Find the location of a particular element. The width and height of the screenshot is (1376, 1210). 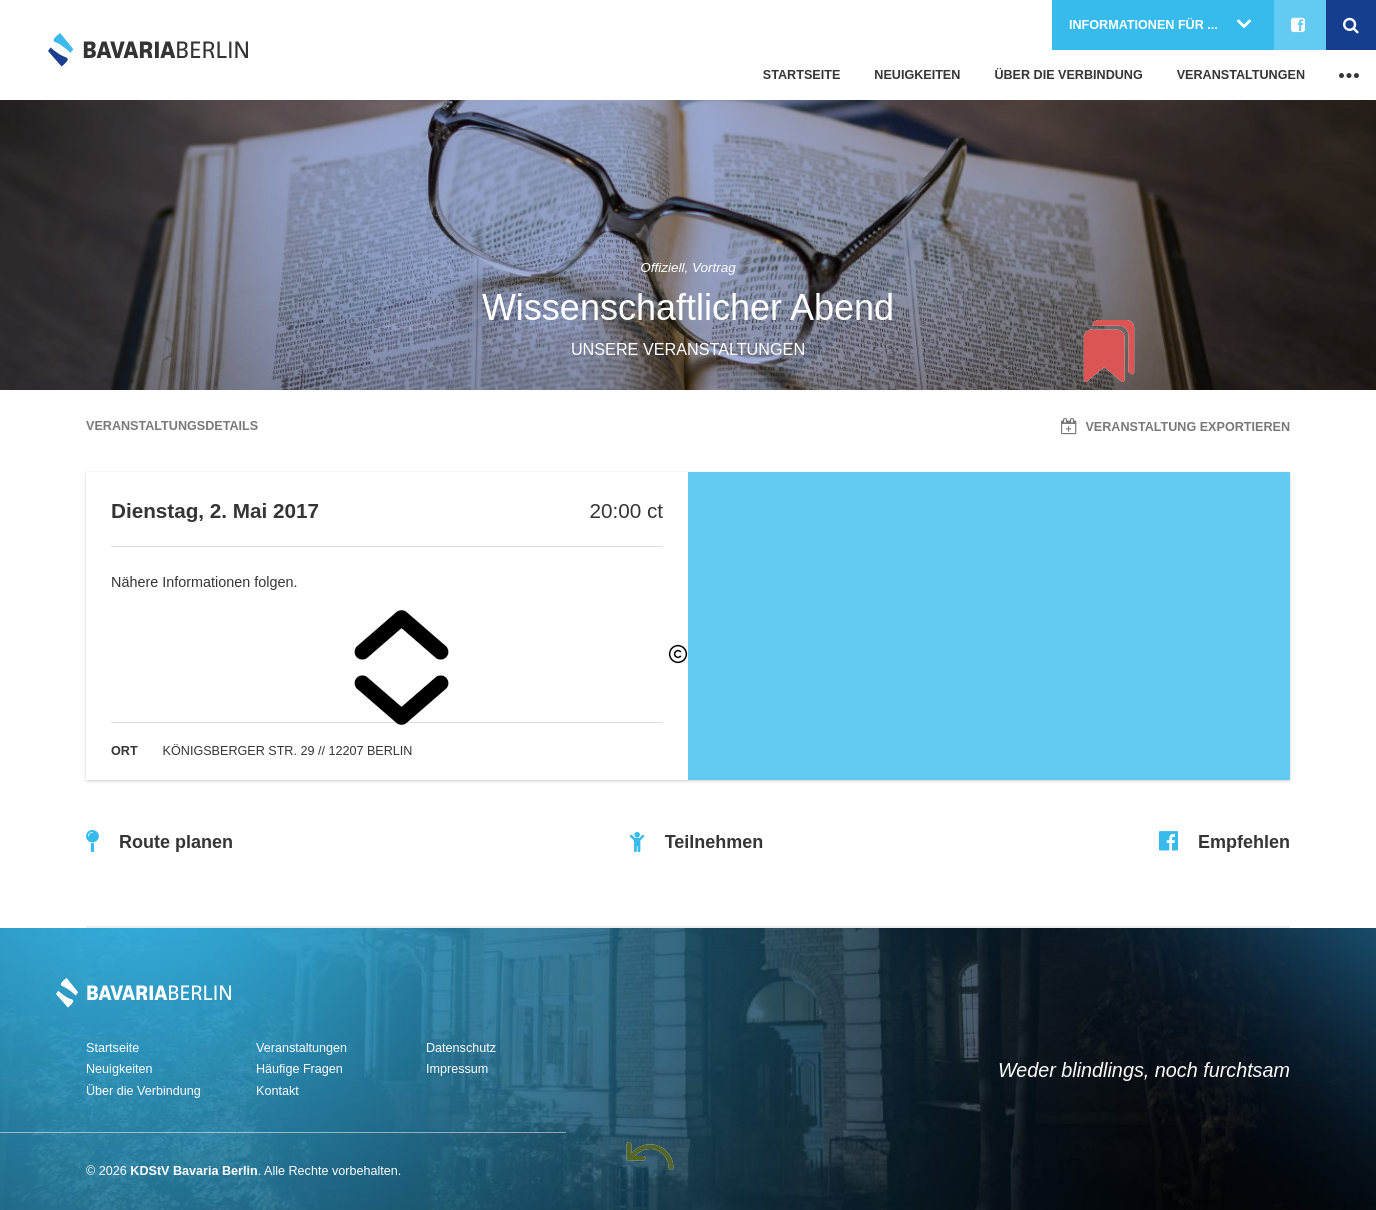

indicates copyrighted content is located at coordinates (678, 654).